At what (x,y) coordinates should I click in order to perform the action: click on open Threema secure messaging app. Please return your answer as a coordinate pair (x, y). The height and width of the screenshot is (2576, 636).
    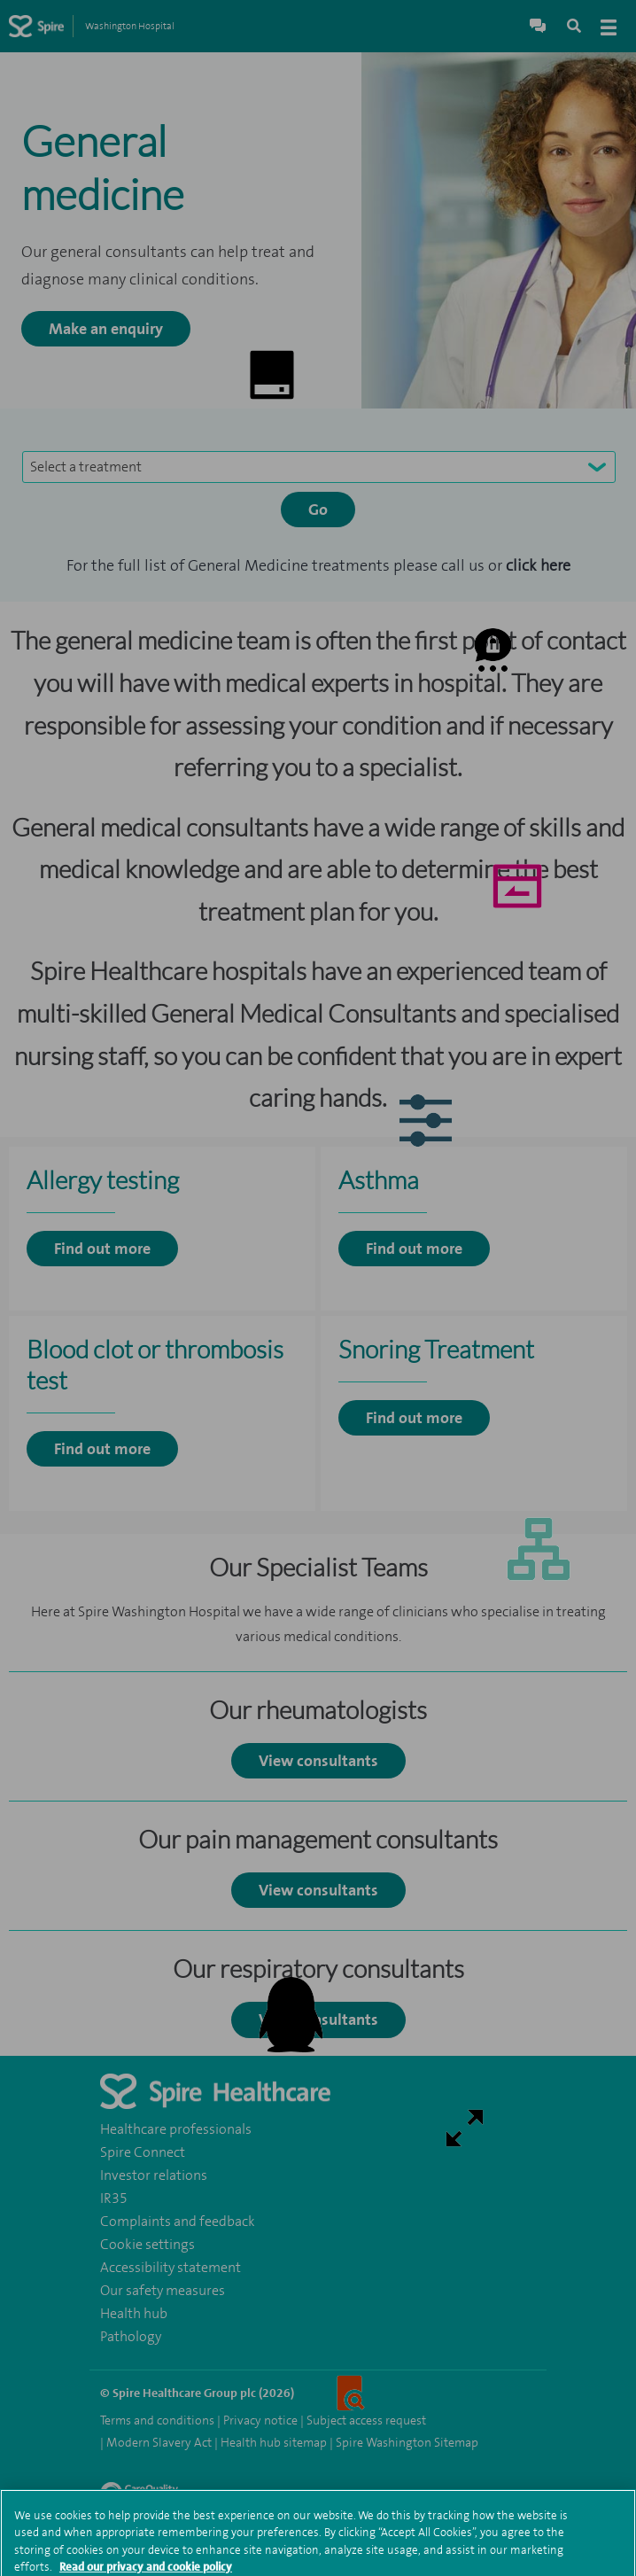
    Looking at the image, I should click on (493, 650).